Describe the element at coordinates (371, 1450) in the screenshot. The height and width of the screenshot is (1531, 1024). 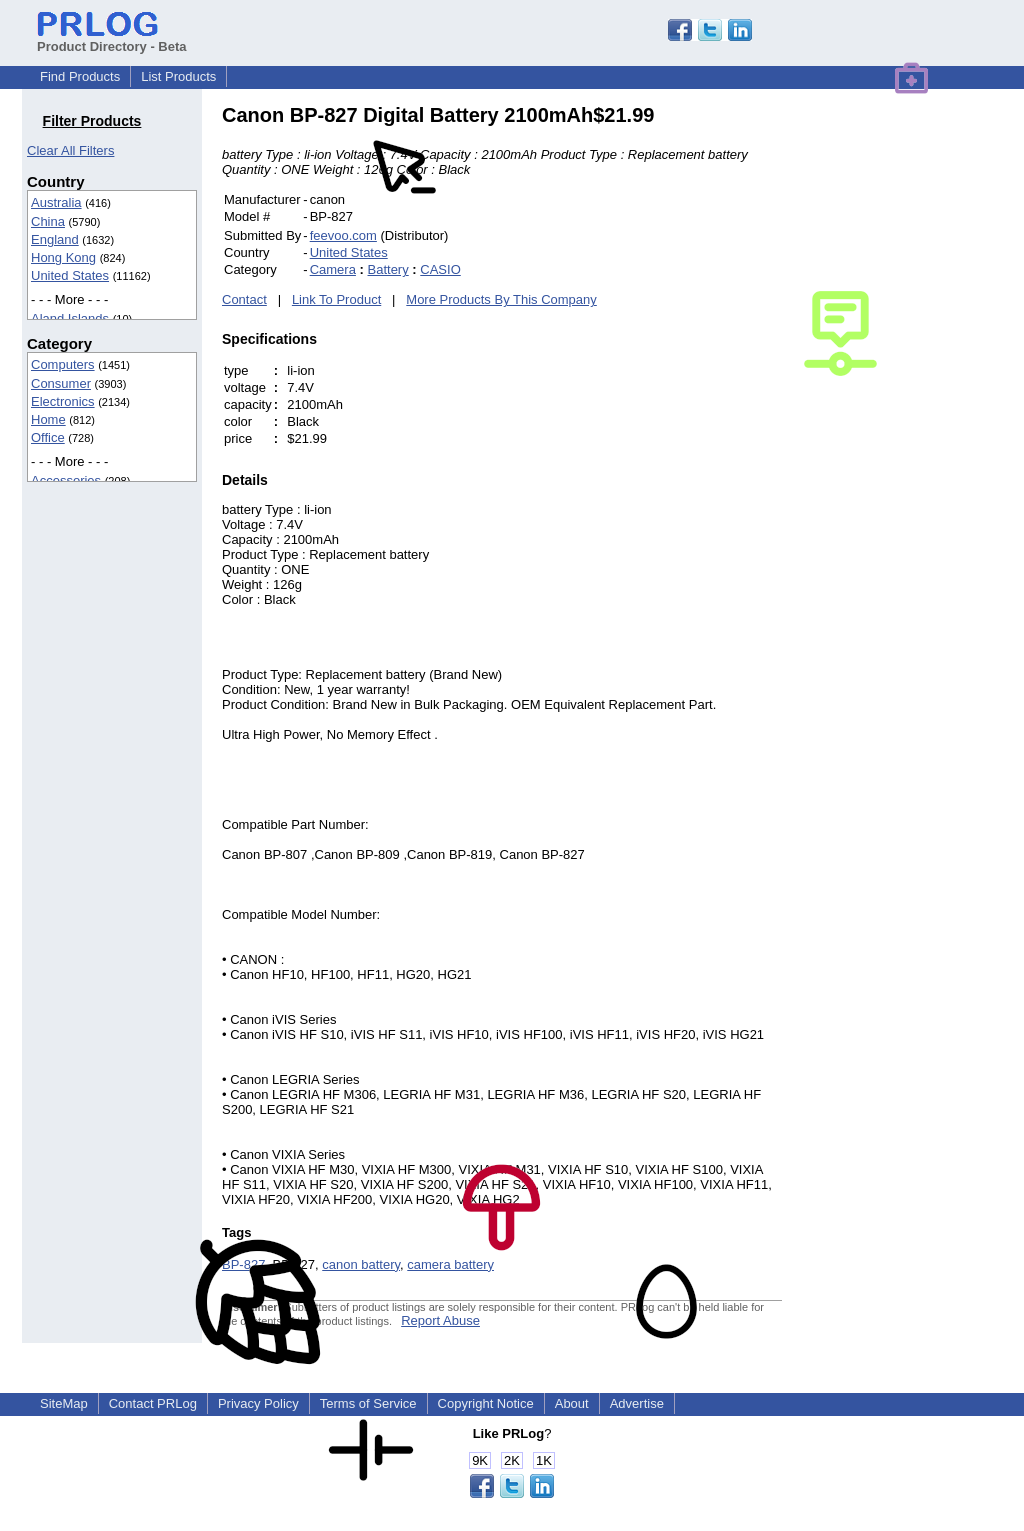
I see `represents a battery or power cell in a circuit diagram` at that location.